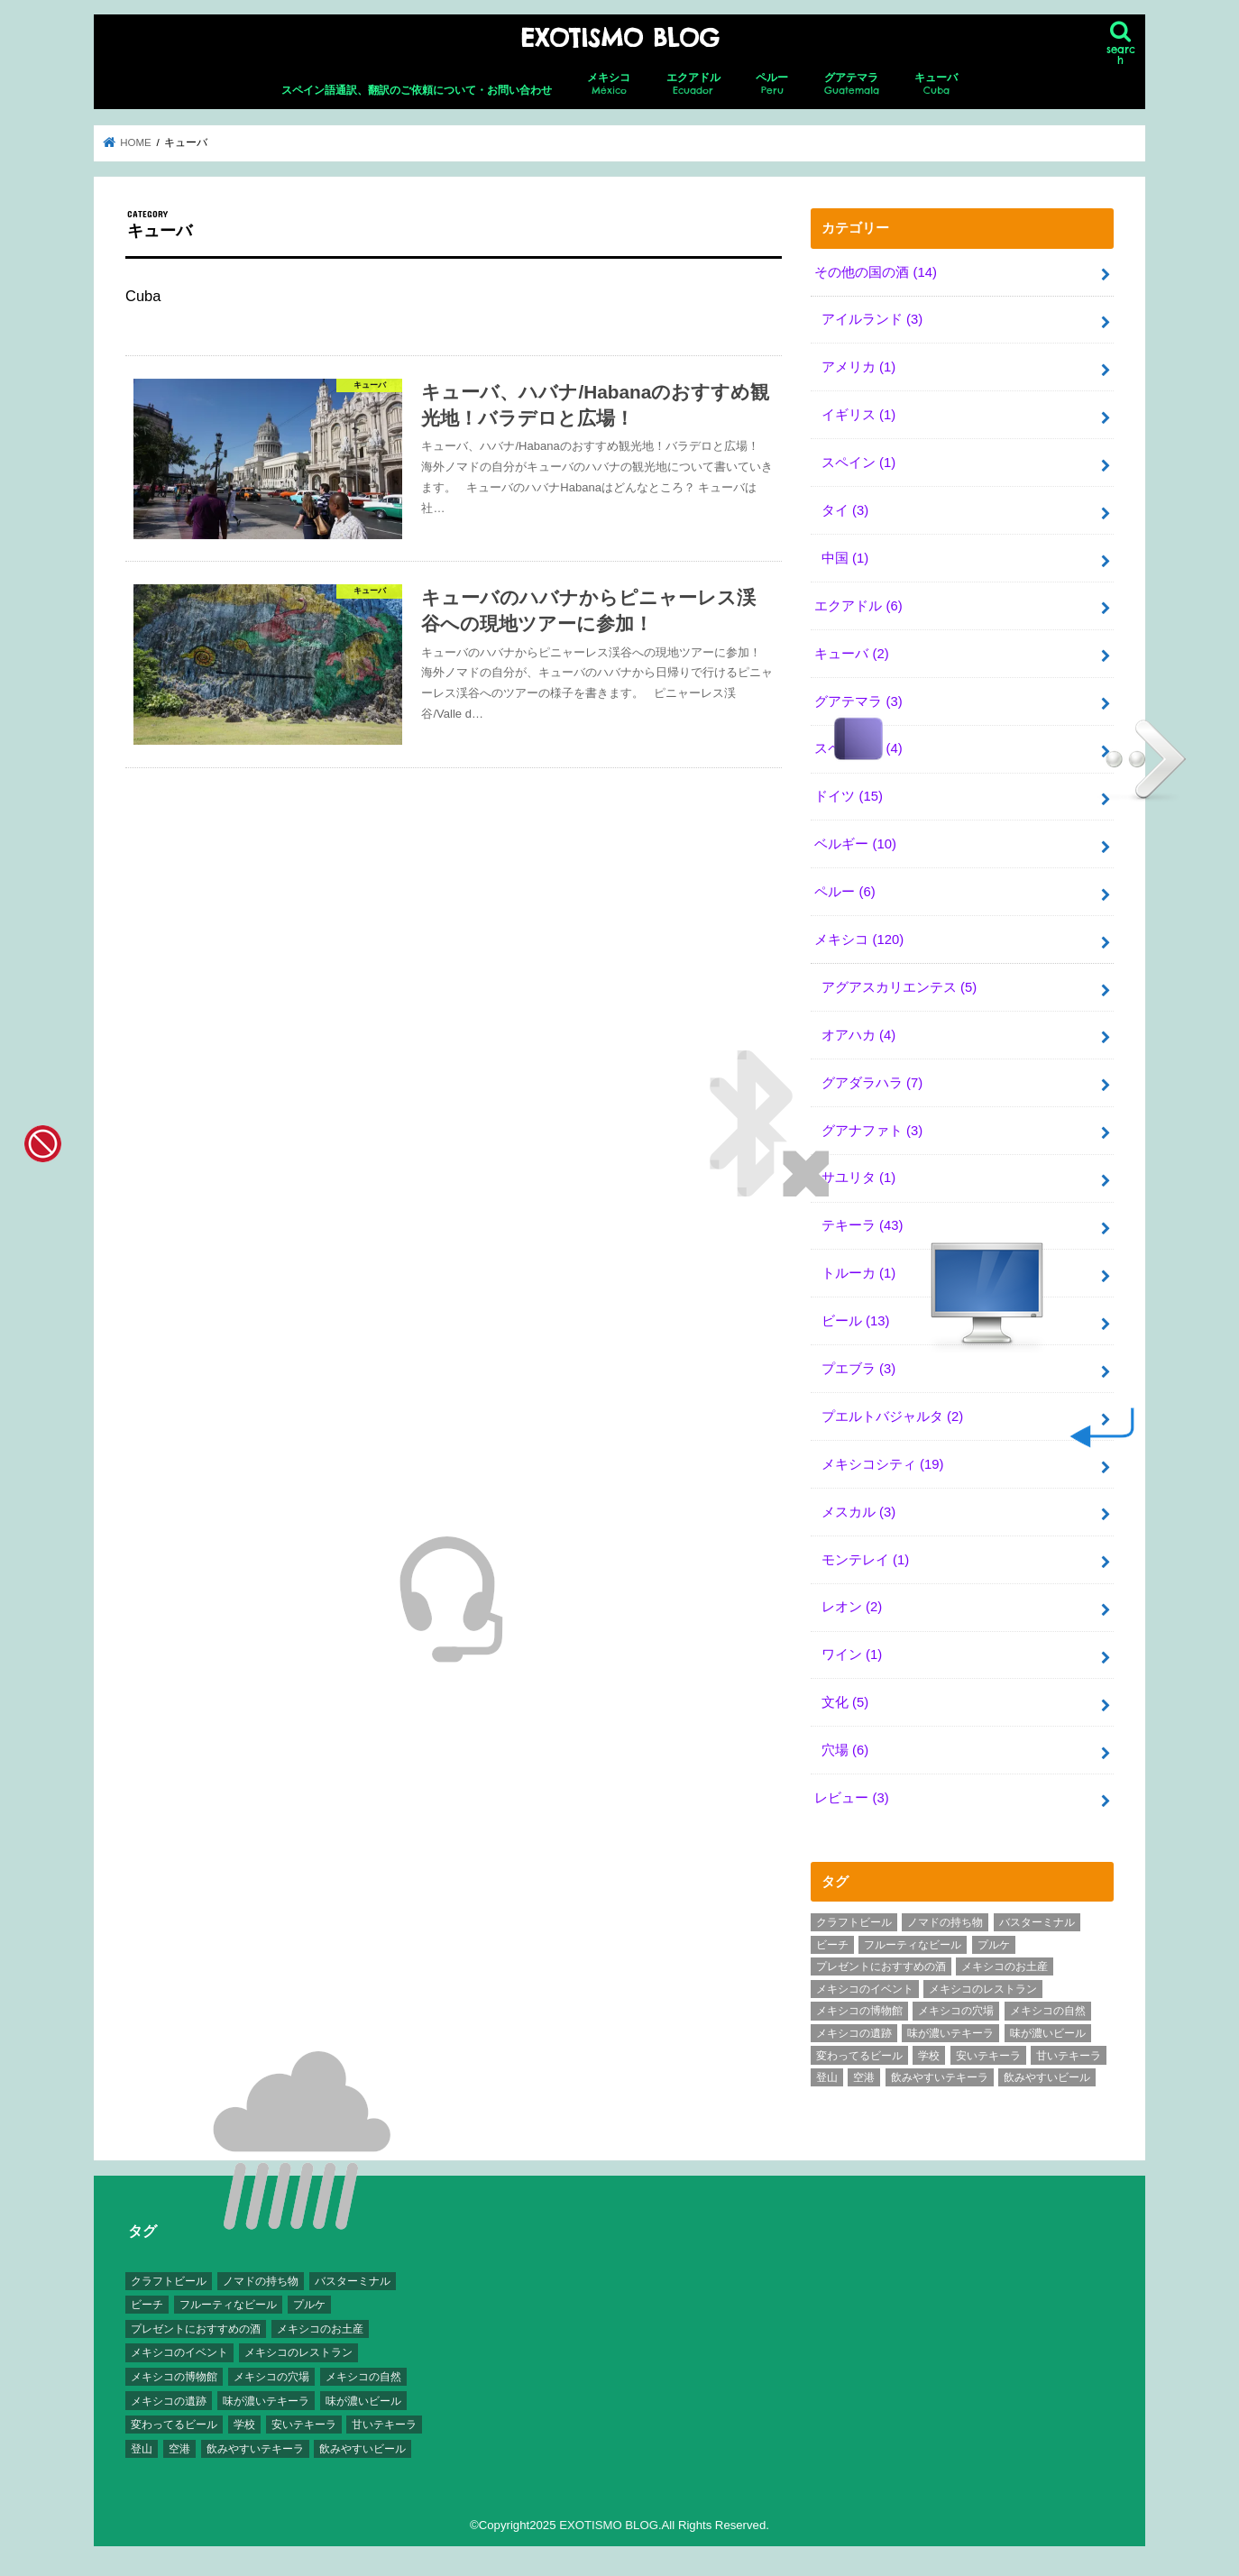 The height and width of the screenshot is (2576, 1239). I want to click on navigate to the next item or page, so click(1145, 759).